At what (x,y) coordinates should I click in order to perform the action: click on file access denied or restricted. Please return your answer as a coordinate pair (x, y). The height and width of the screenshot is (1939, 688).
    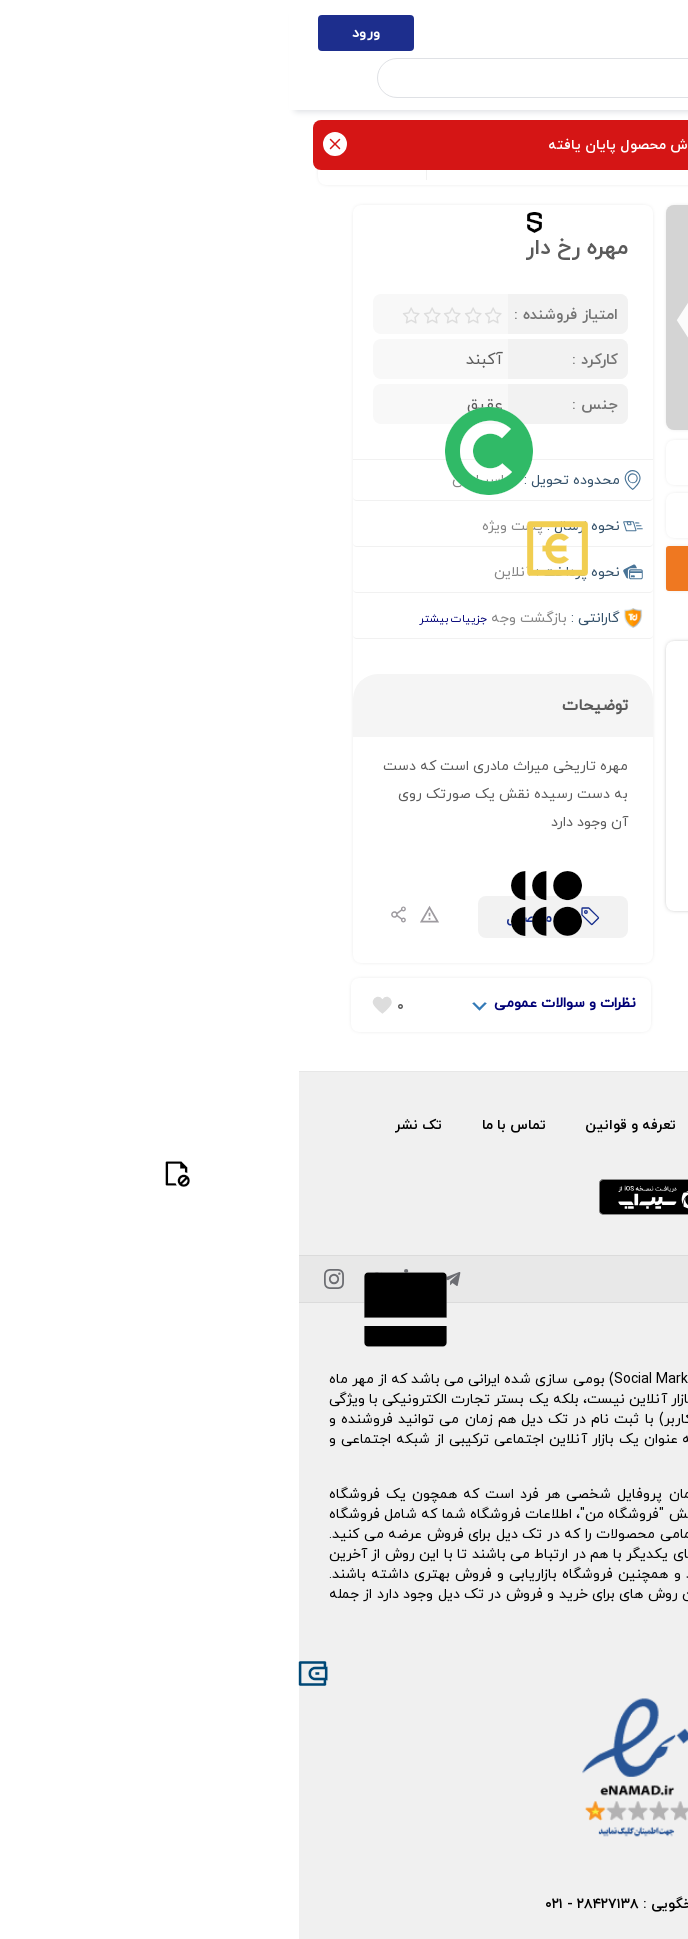
    Looking at the image, I should click on (176, 1173).